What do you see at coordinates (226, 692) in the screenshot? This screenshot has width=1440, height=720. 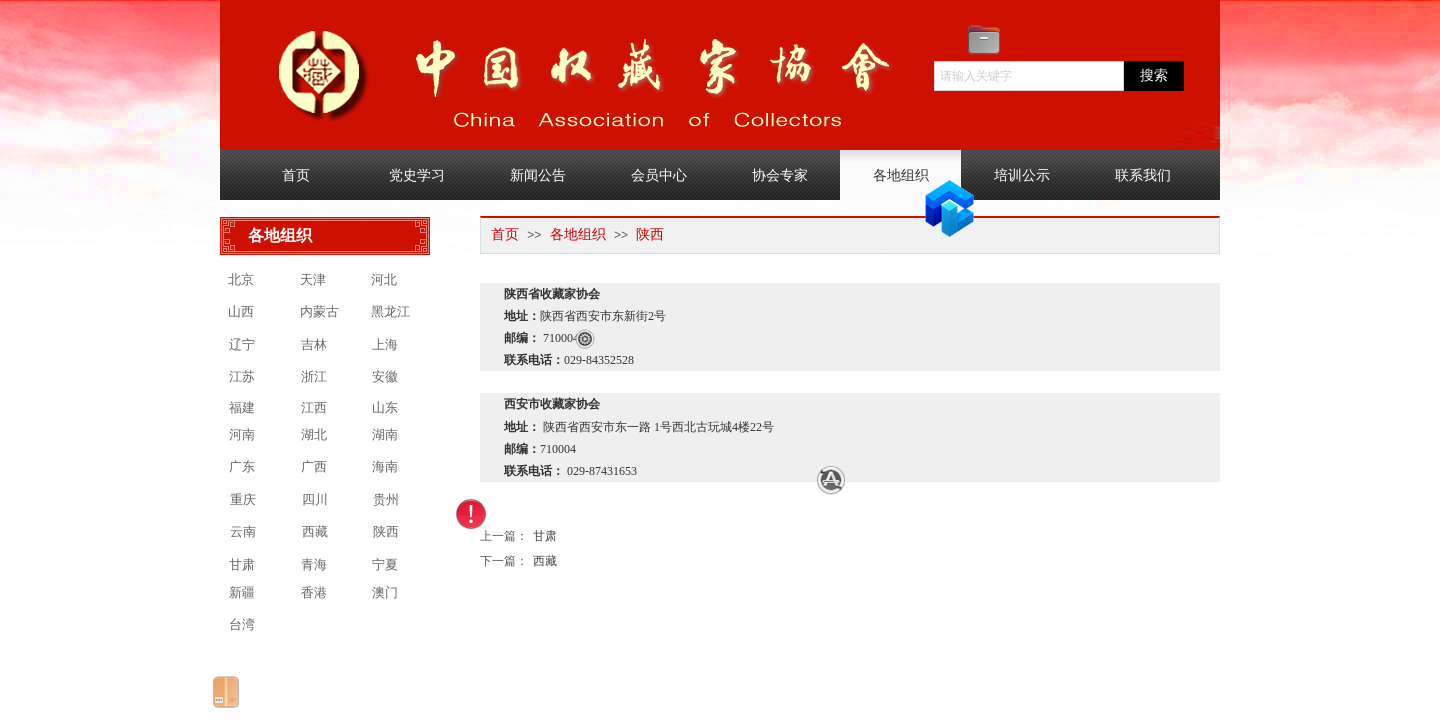 I see `open package manager application` at bounding box center [226, 692].